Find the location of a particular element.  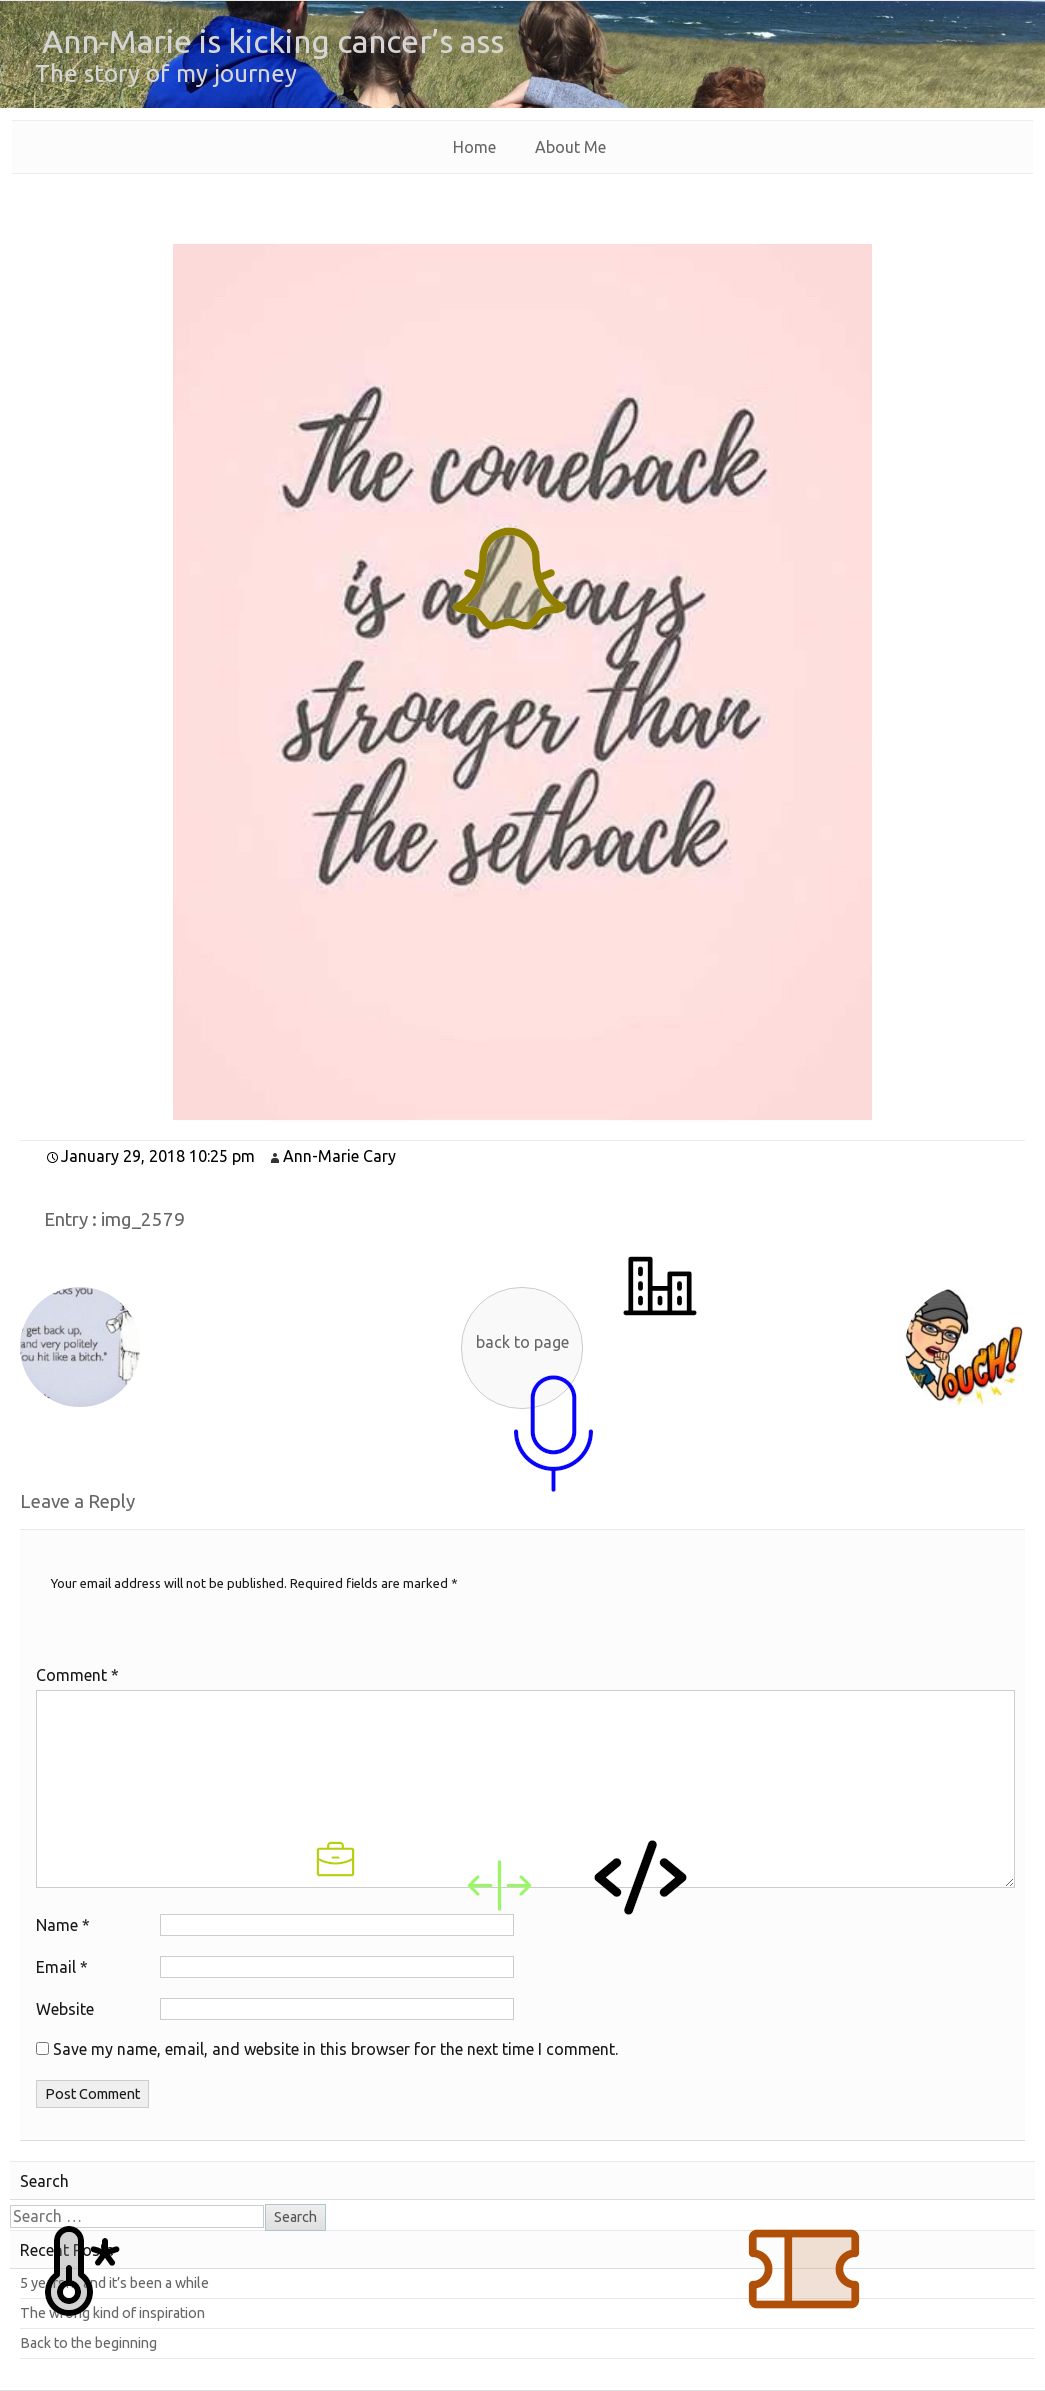

view your tickets or passes is located at coordinates (804, 2269).